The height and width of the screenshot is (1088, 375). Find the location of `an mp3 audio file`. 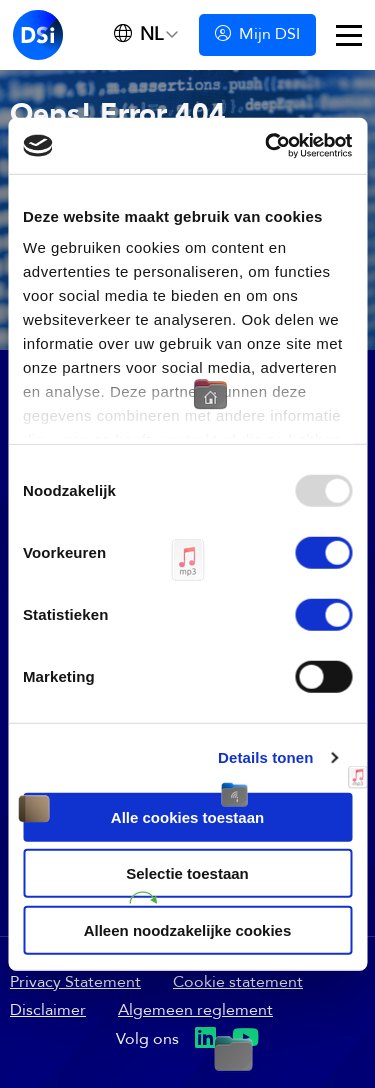

an mp3 audio file is located at coordinates (188, 560).